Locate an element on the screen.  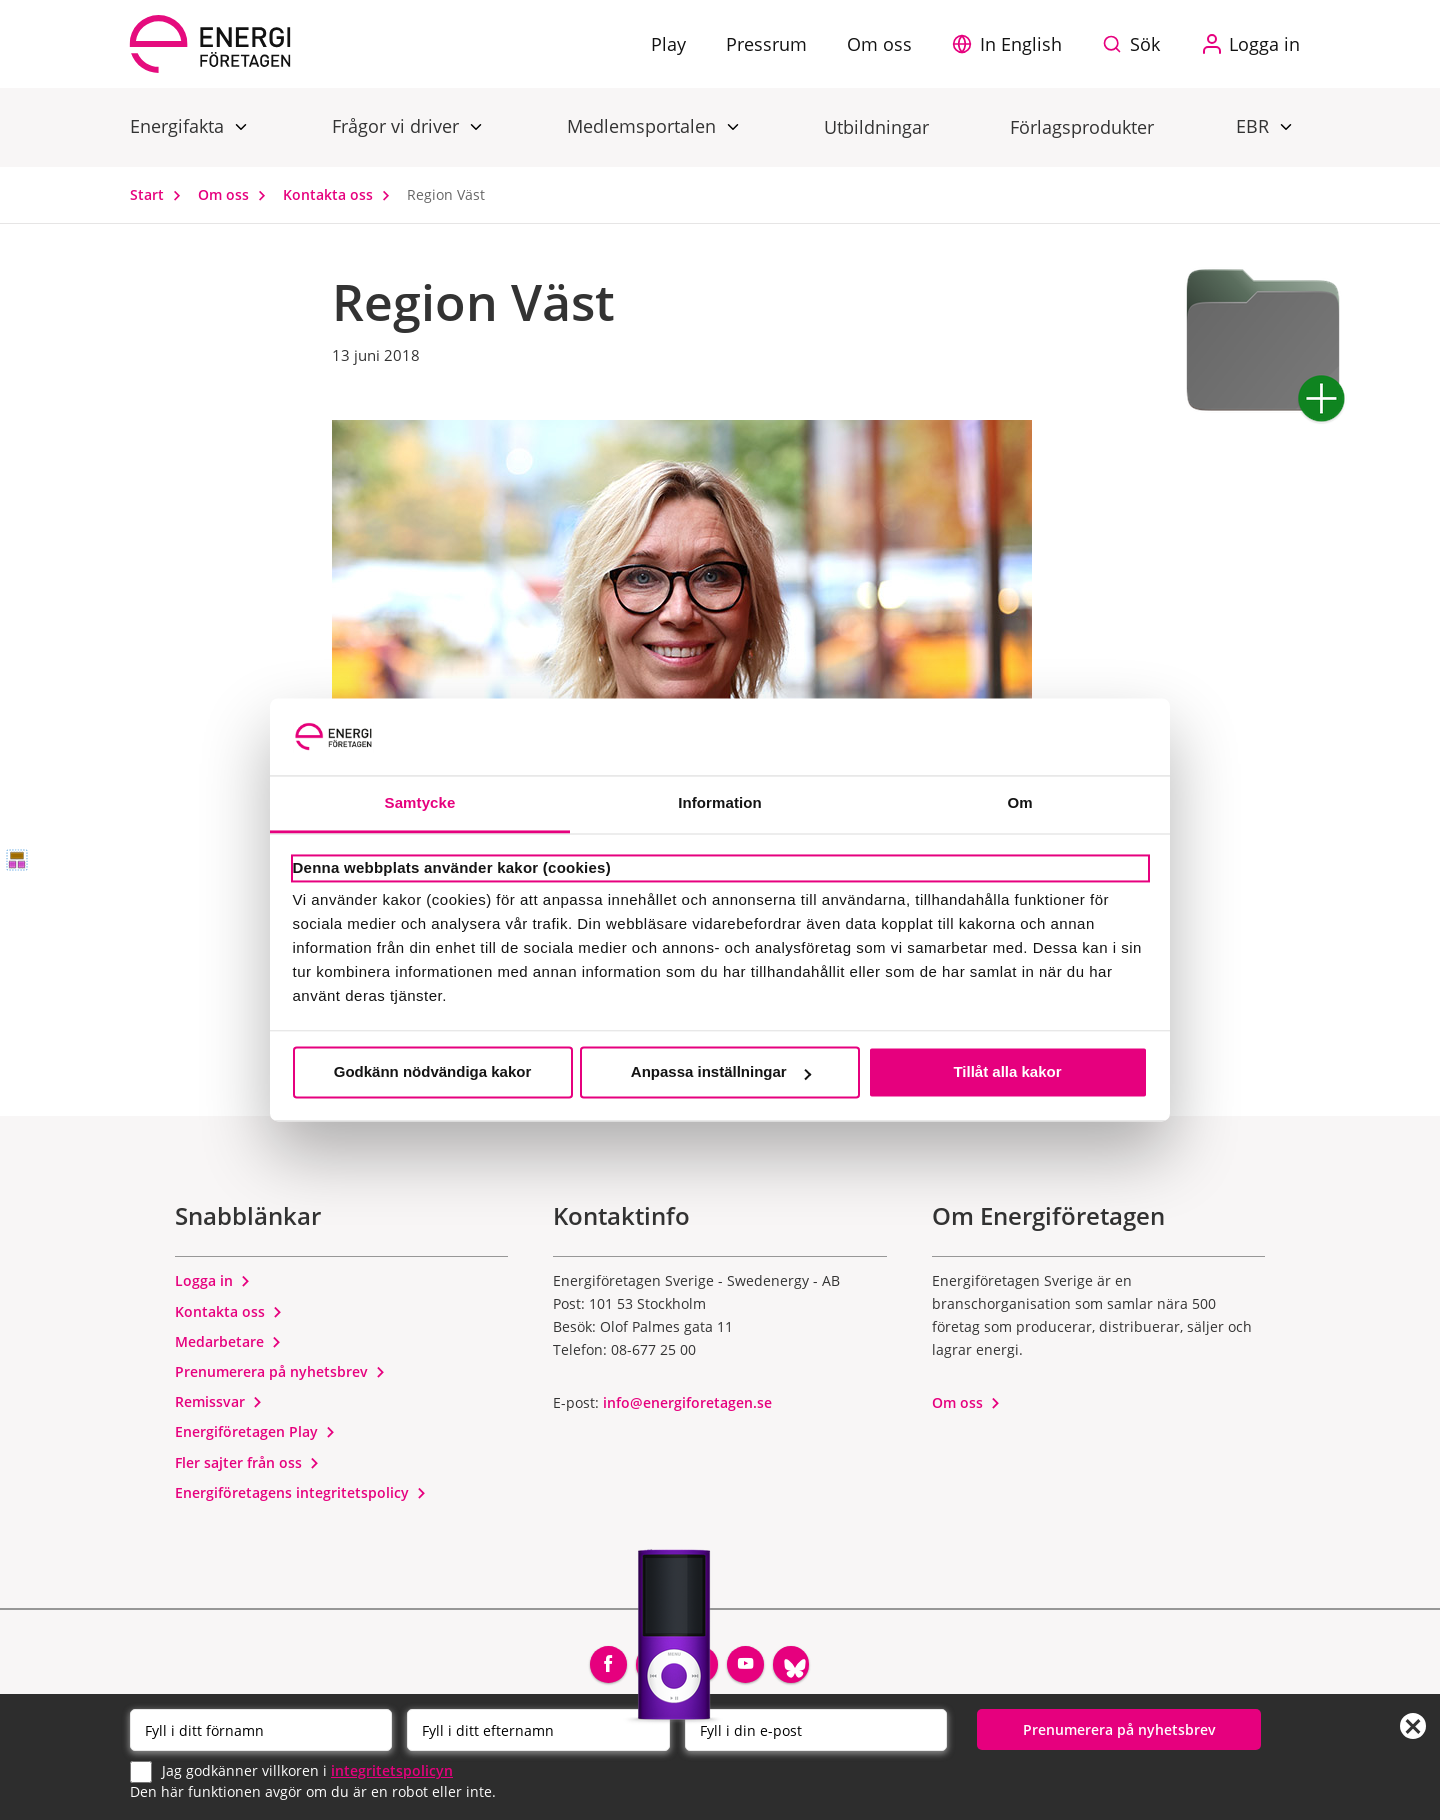
select all items in the current view is located at coordinates (17, 860).